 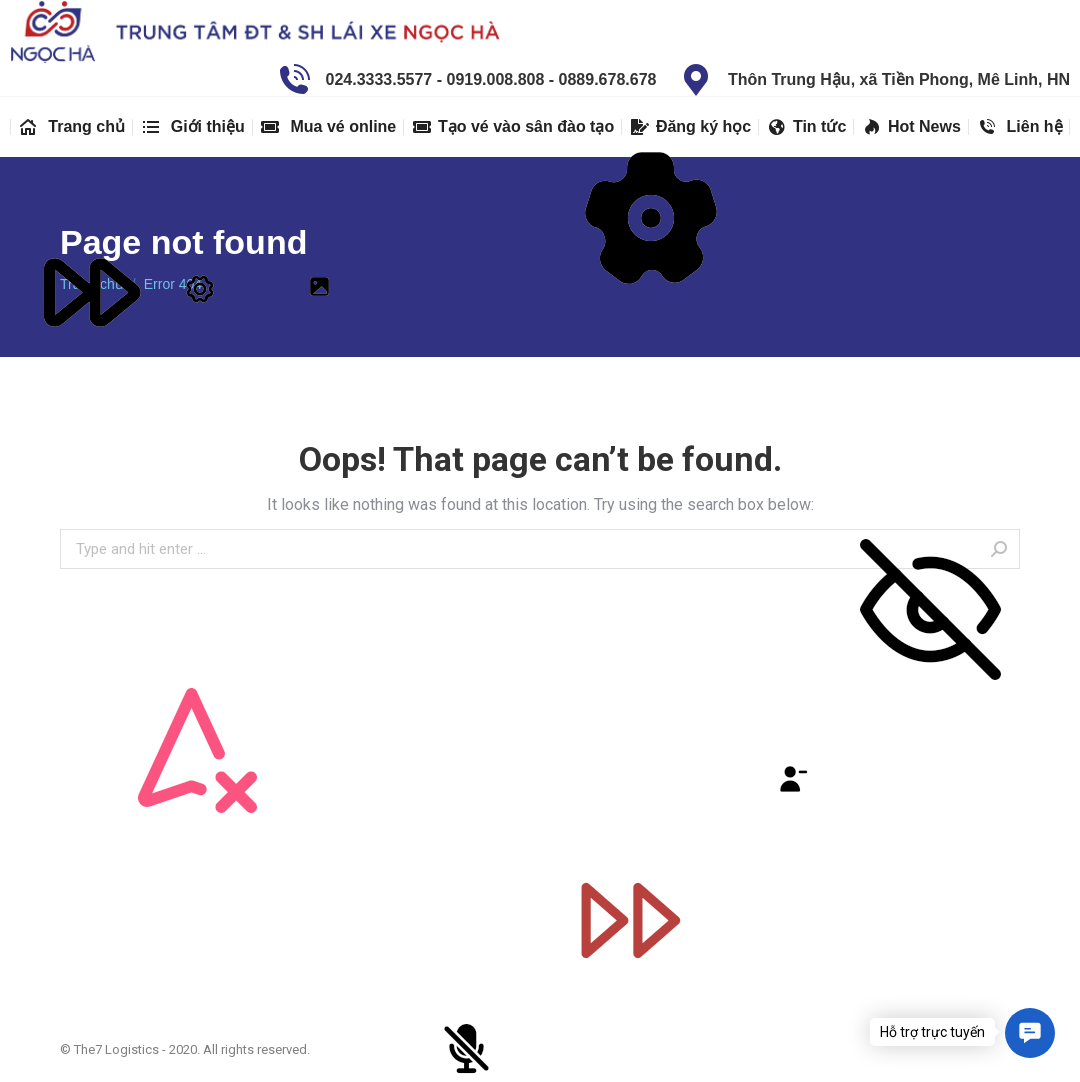 I want to click on view image or photo, so click(x=319, y=286).